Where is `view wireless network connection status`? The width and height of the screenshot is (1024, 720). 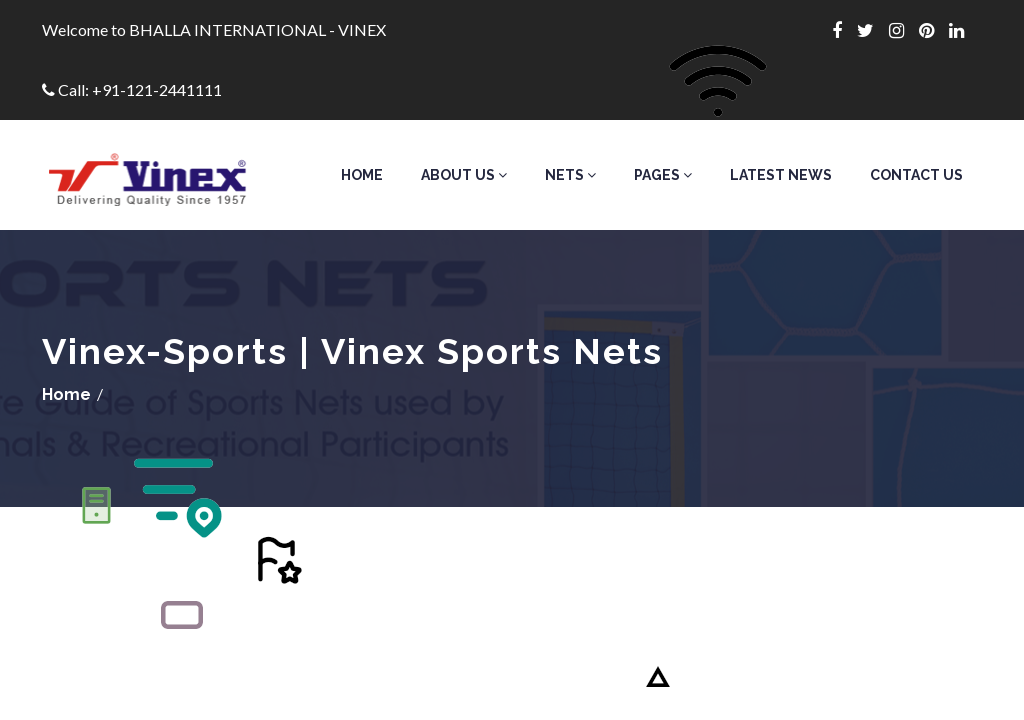
view wireless network connection status is located at coordinates (718, 79).